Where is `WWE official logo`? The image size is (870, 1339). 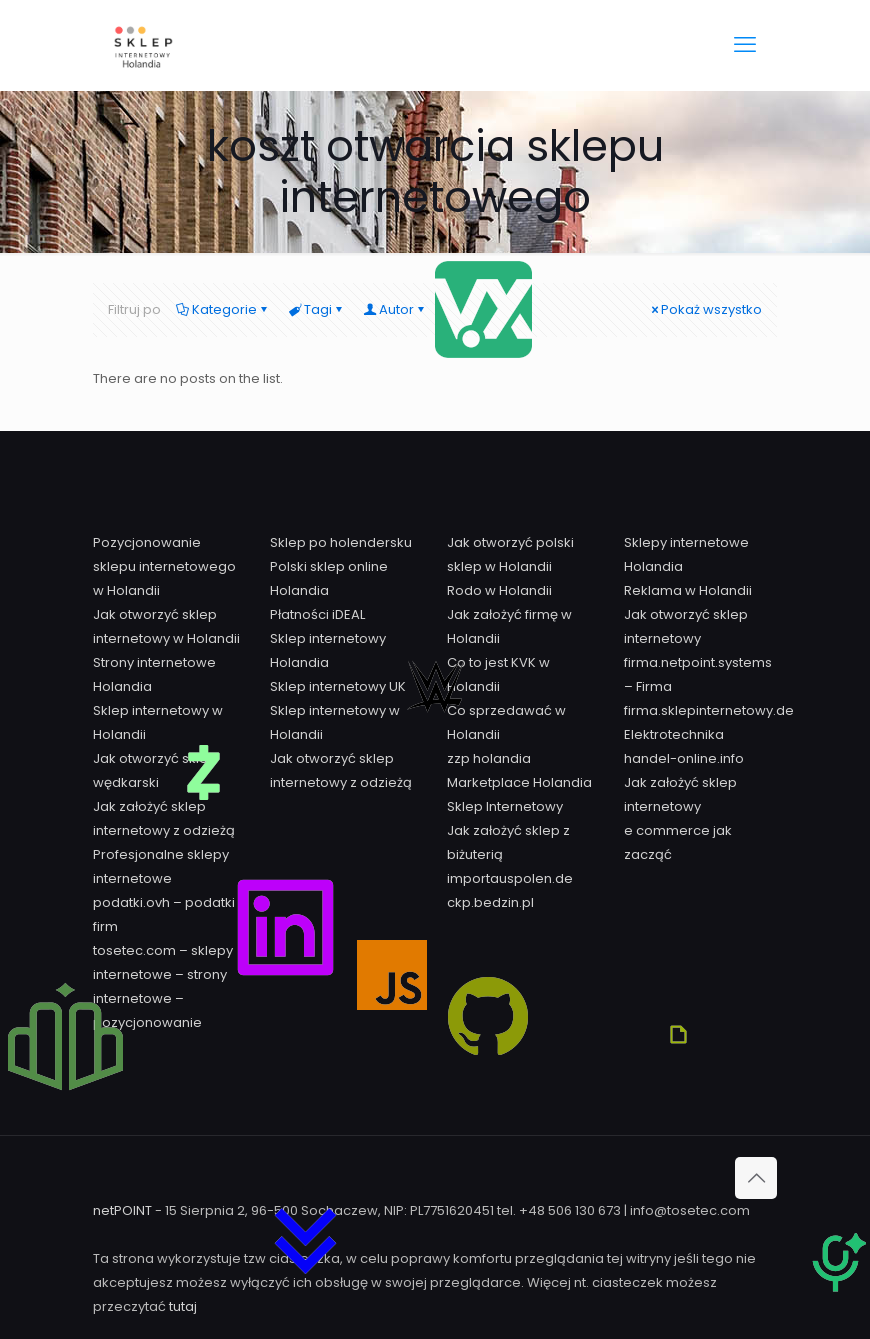 WWE official logo is located at coordinates (435, 686).